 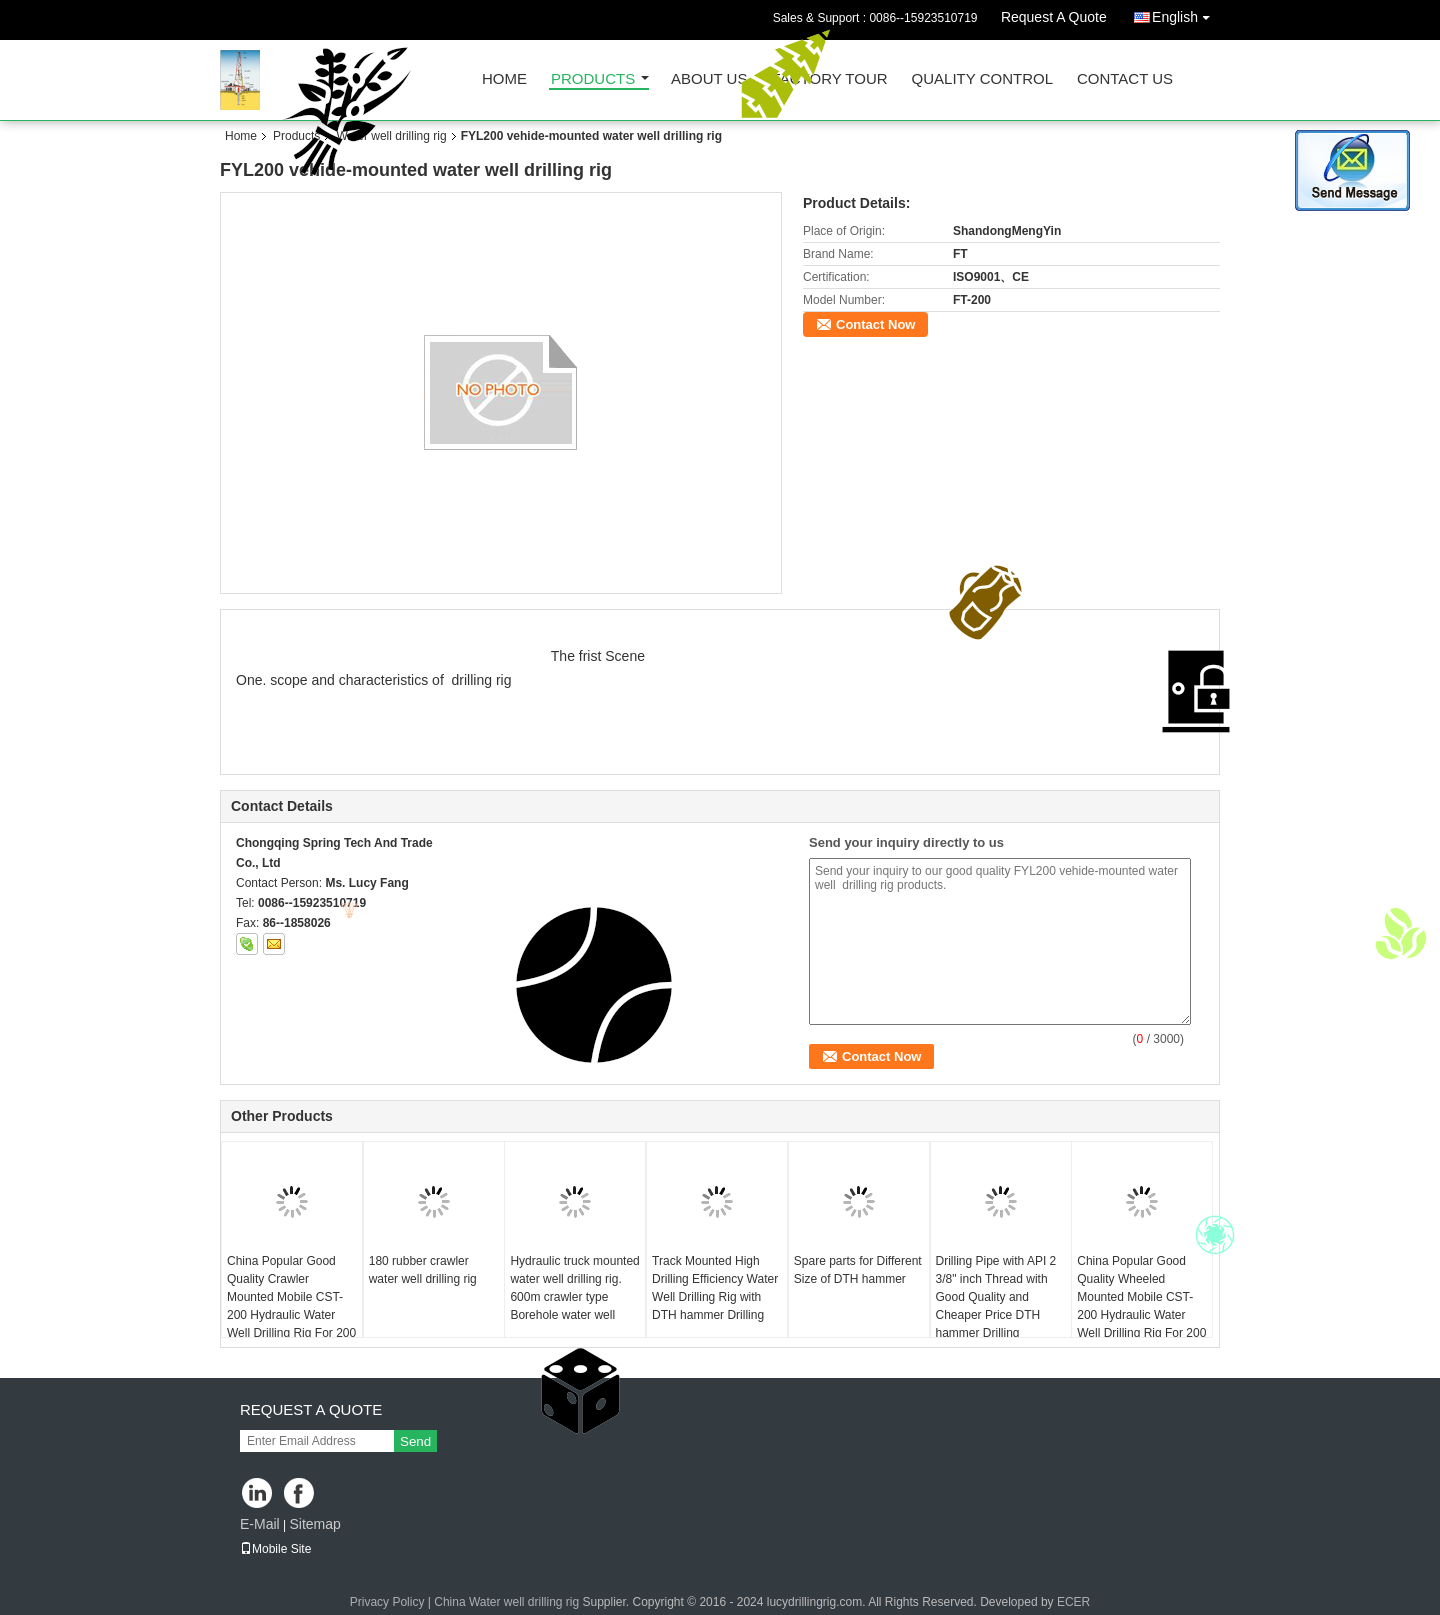 What do you see at coordinates (1196, 690) in the screenshot?
I see `access a locked room or restricted area` at bounding box center [1196, 690].